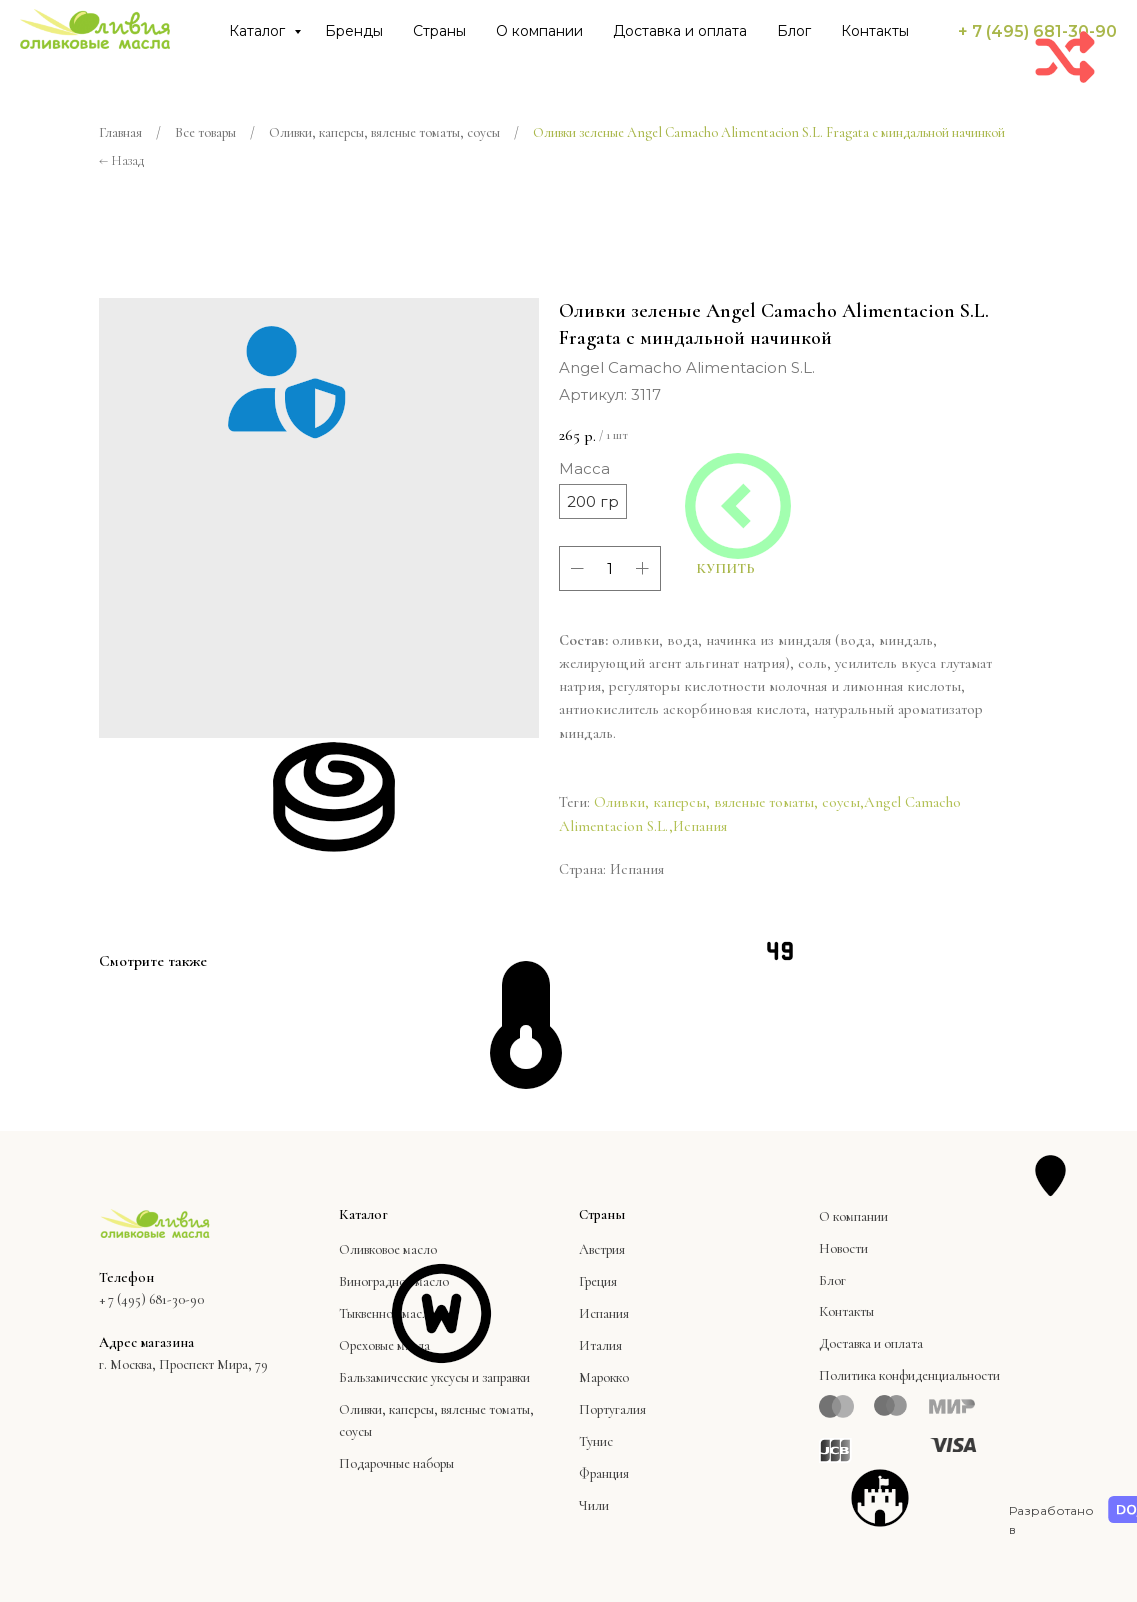 The image size is (1137, 1602). I want to click on browse bakery or dessert options, so click(334, 797).